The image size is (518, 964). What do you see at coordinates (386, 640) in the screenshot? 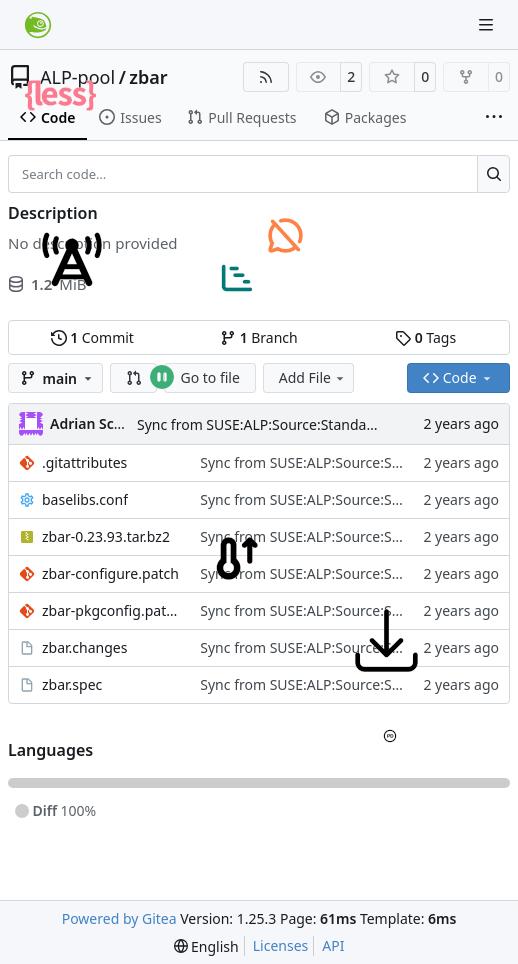
I see `download a file` at bounding box center [386, 640].